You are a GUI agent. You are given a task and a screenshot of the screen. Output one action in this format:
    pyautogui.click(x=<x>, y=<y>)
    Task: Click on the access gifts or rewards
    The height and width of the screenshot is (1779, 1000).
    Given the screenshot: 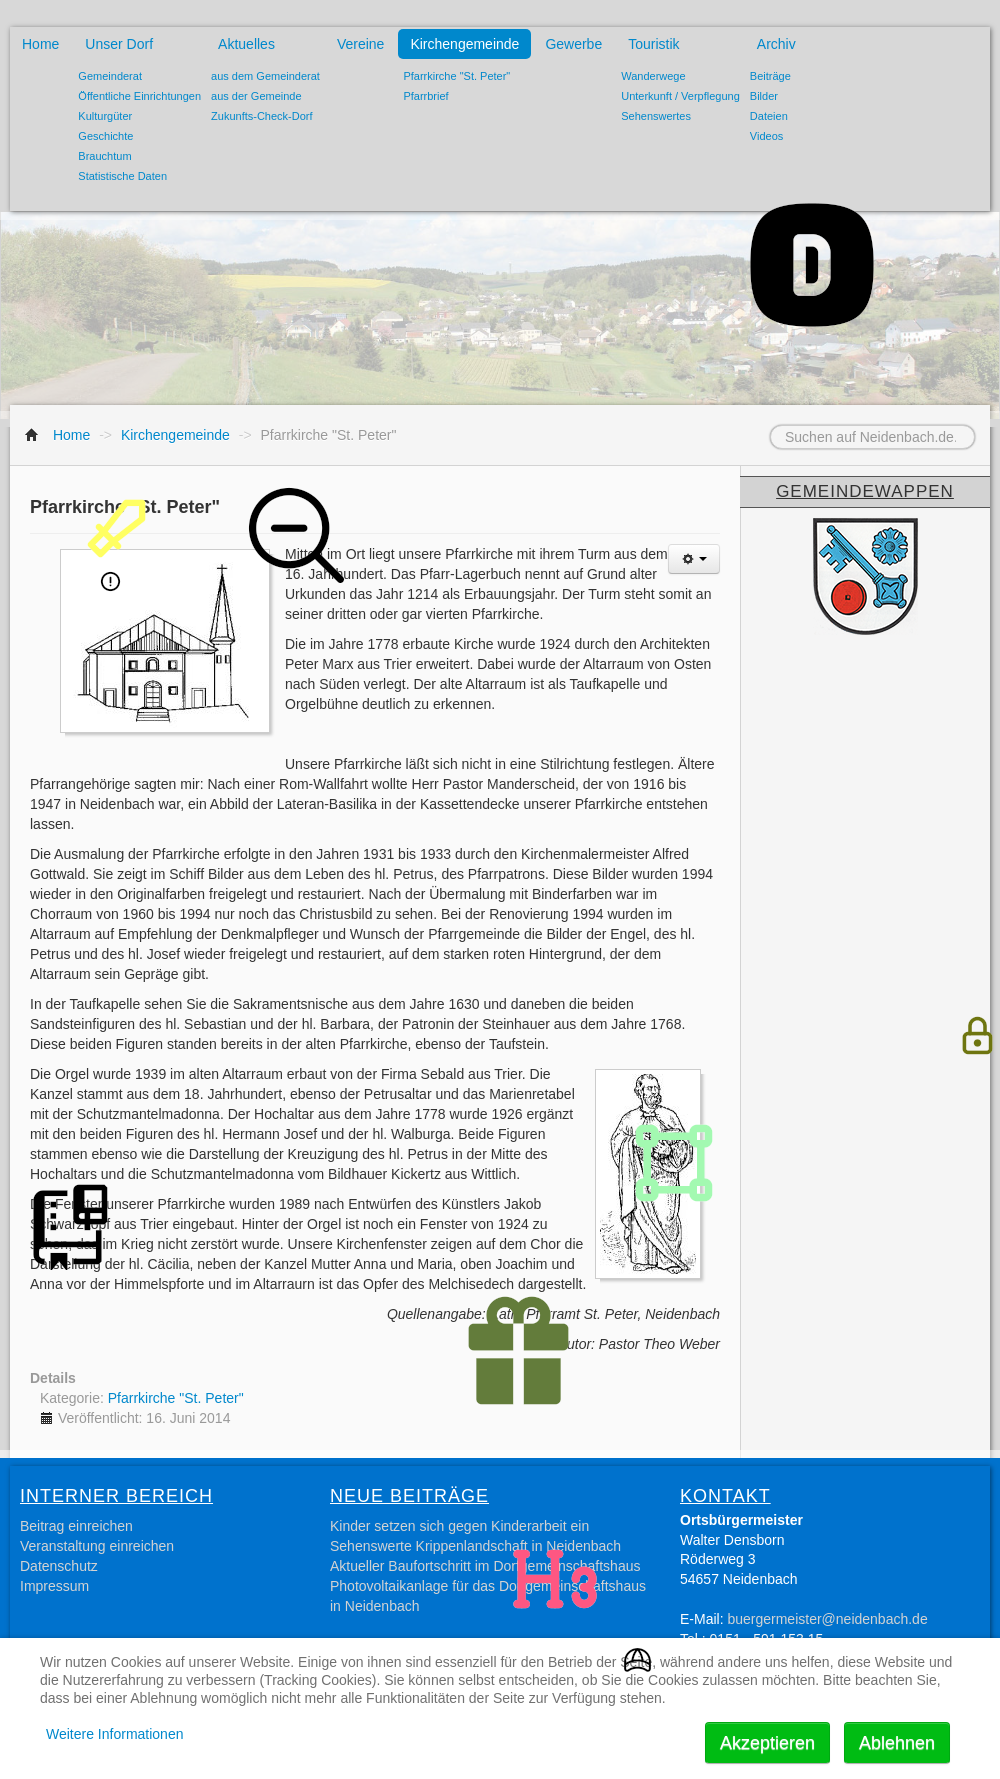 What is the action you would take?
    pyautogui.click(x=518, y=1350)
    